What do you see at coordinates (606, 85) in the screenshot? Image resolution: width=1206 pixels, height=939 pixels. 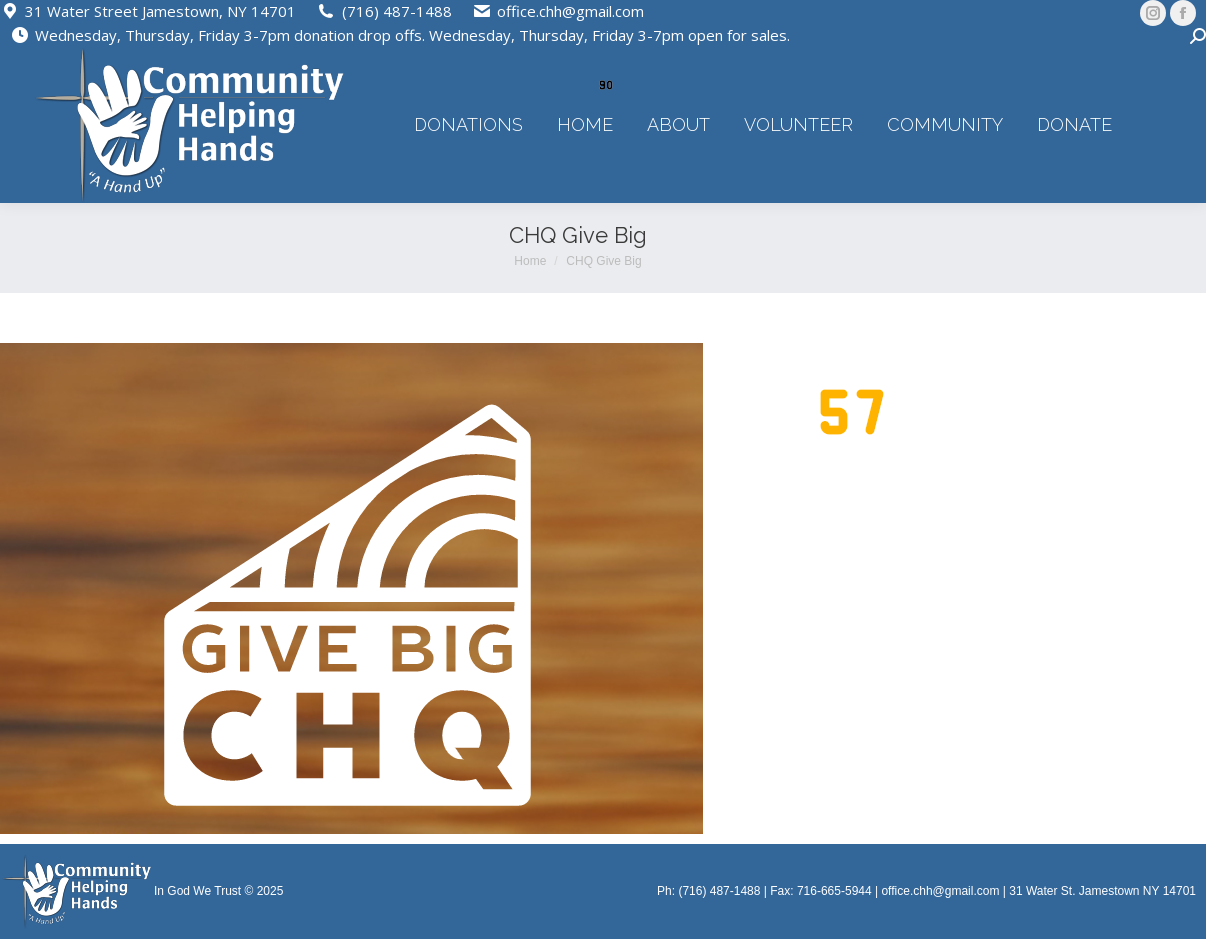 I see `displays the number 90 as a badge or counter` at bounding box center [606, 85].